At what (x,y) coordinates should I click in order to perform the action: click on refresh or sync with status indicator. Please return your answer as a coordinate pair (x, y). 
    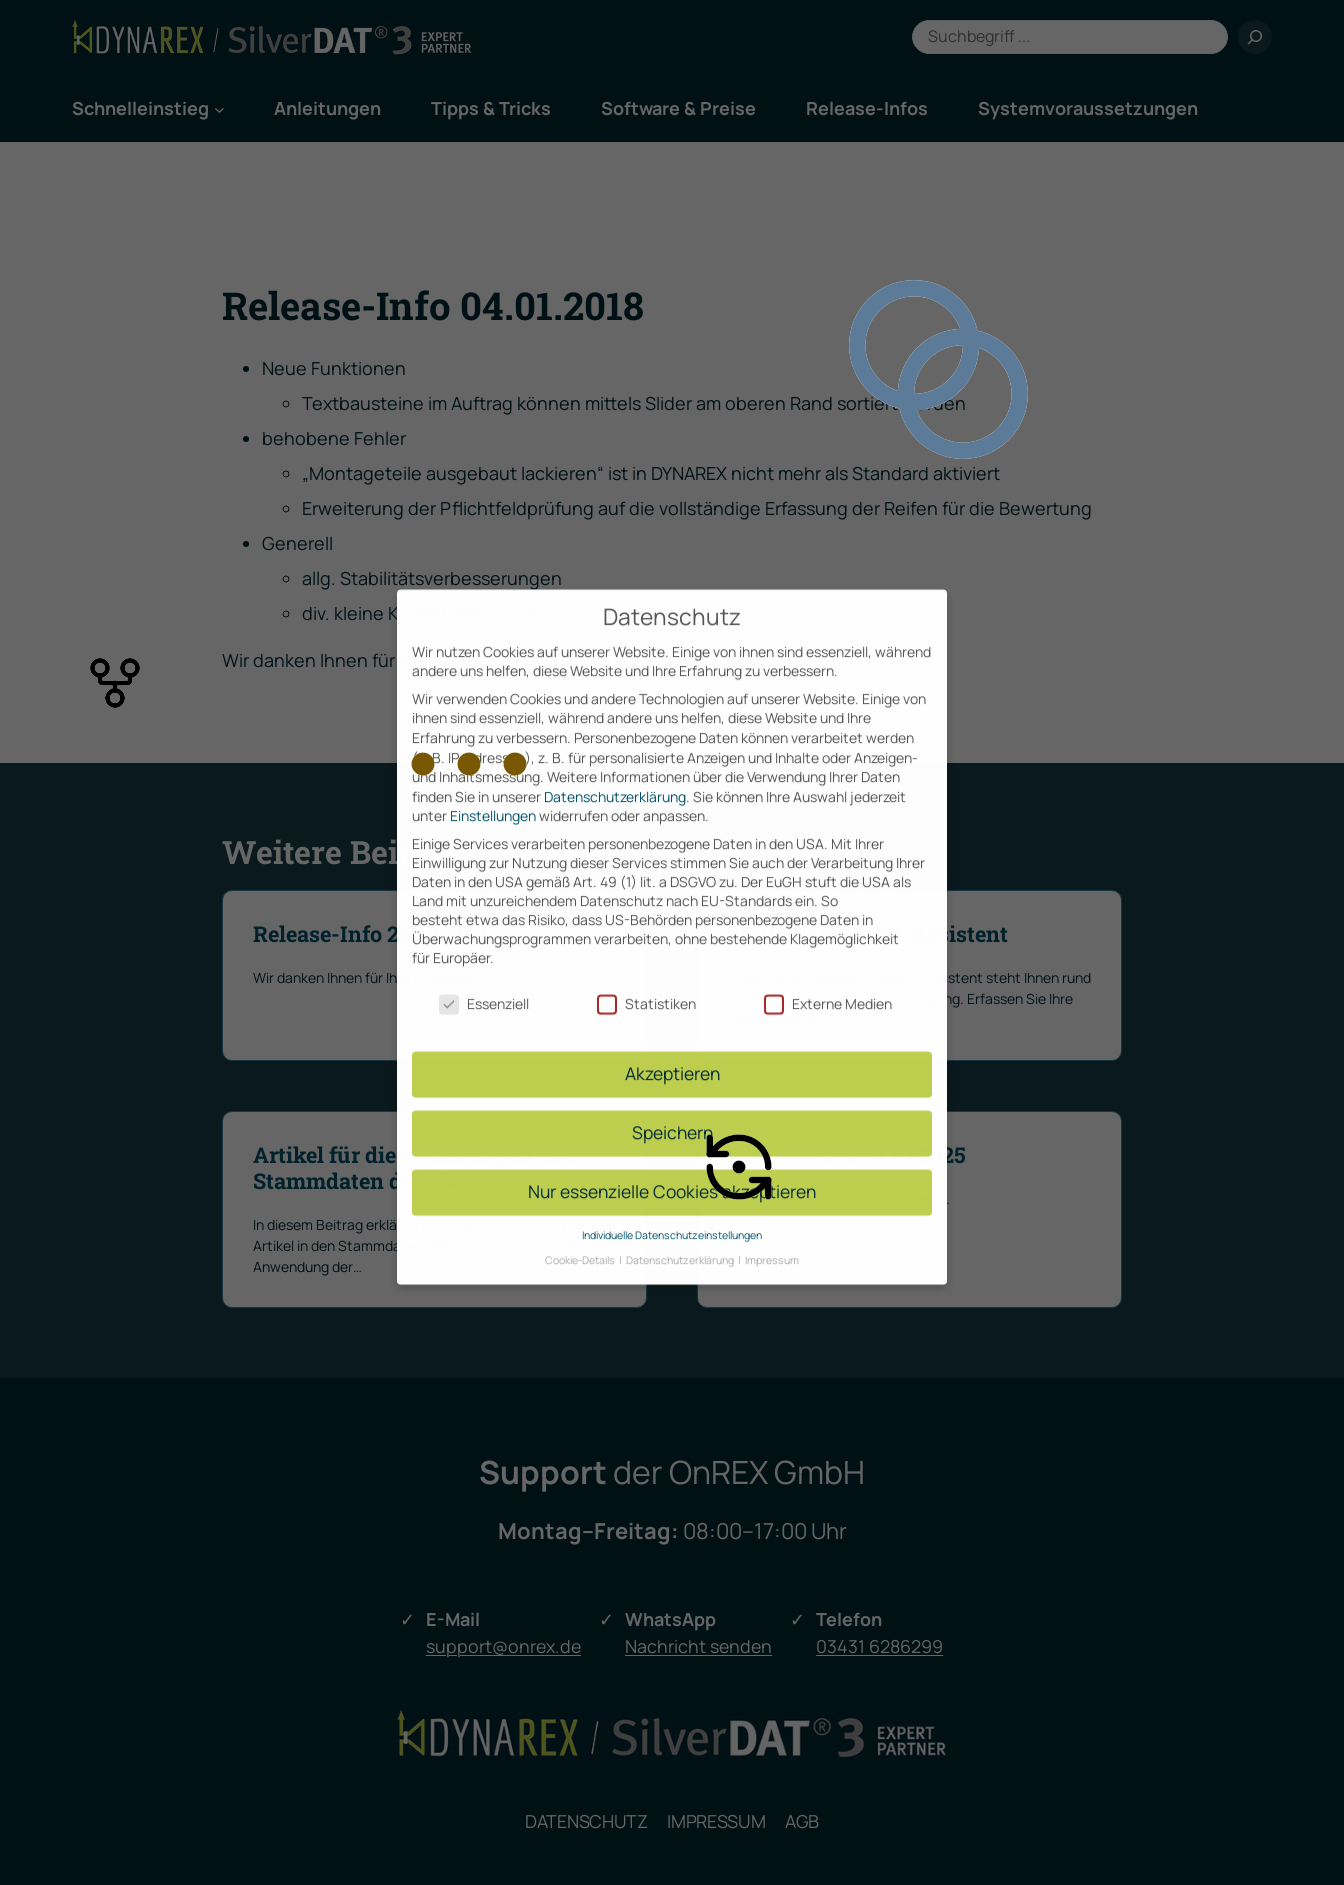
    Looking at the image, I should click on (739, 1167).